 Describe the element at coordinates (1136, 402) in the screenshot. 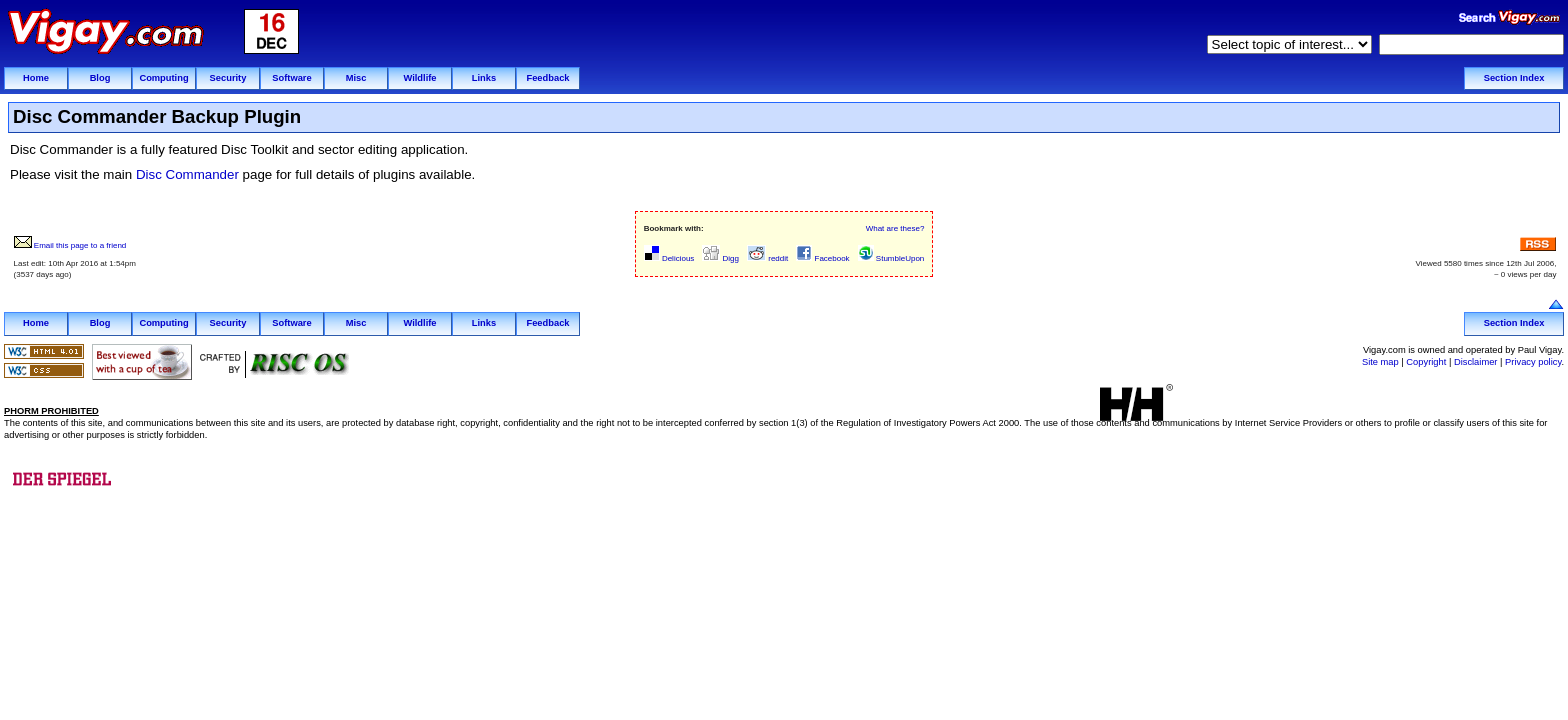

I see `visit the Helly Hansen website` at that location.